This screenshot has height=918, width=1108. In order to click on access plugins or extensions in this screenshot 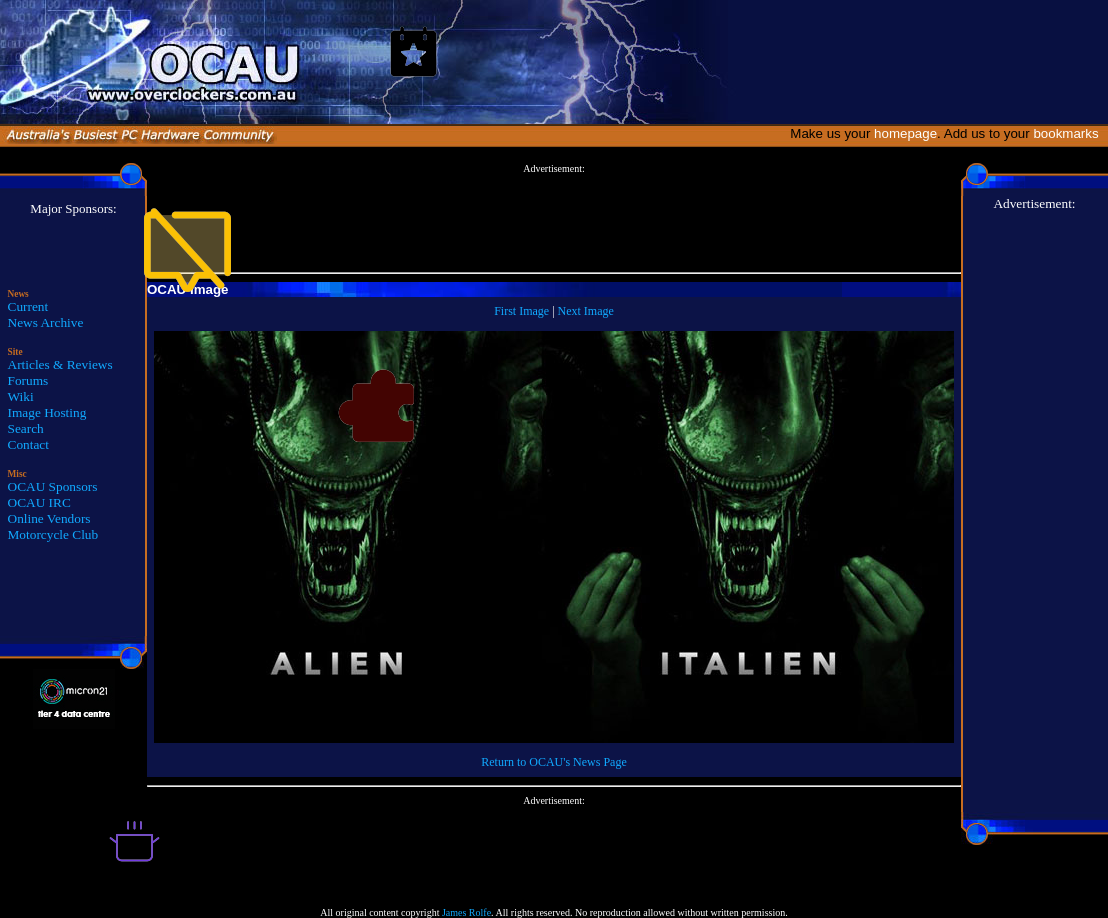, I will do `click(380, 408)`.